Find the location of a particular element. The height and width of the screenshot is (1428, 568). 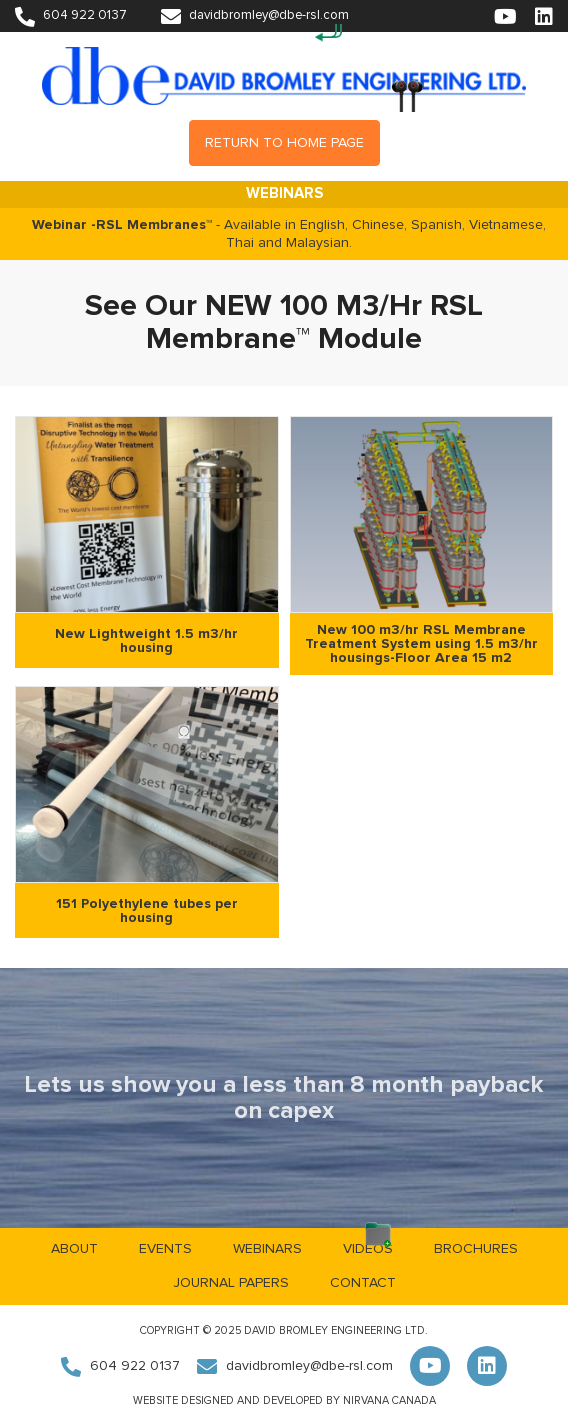

create a new folder is located at coordinates (378, 1234).